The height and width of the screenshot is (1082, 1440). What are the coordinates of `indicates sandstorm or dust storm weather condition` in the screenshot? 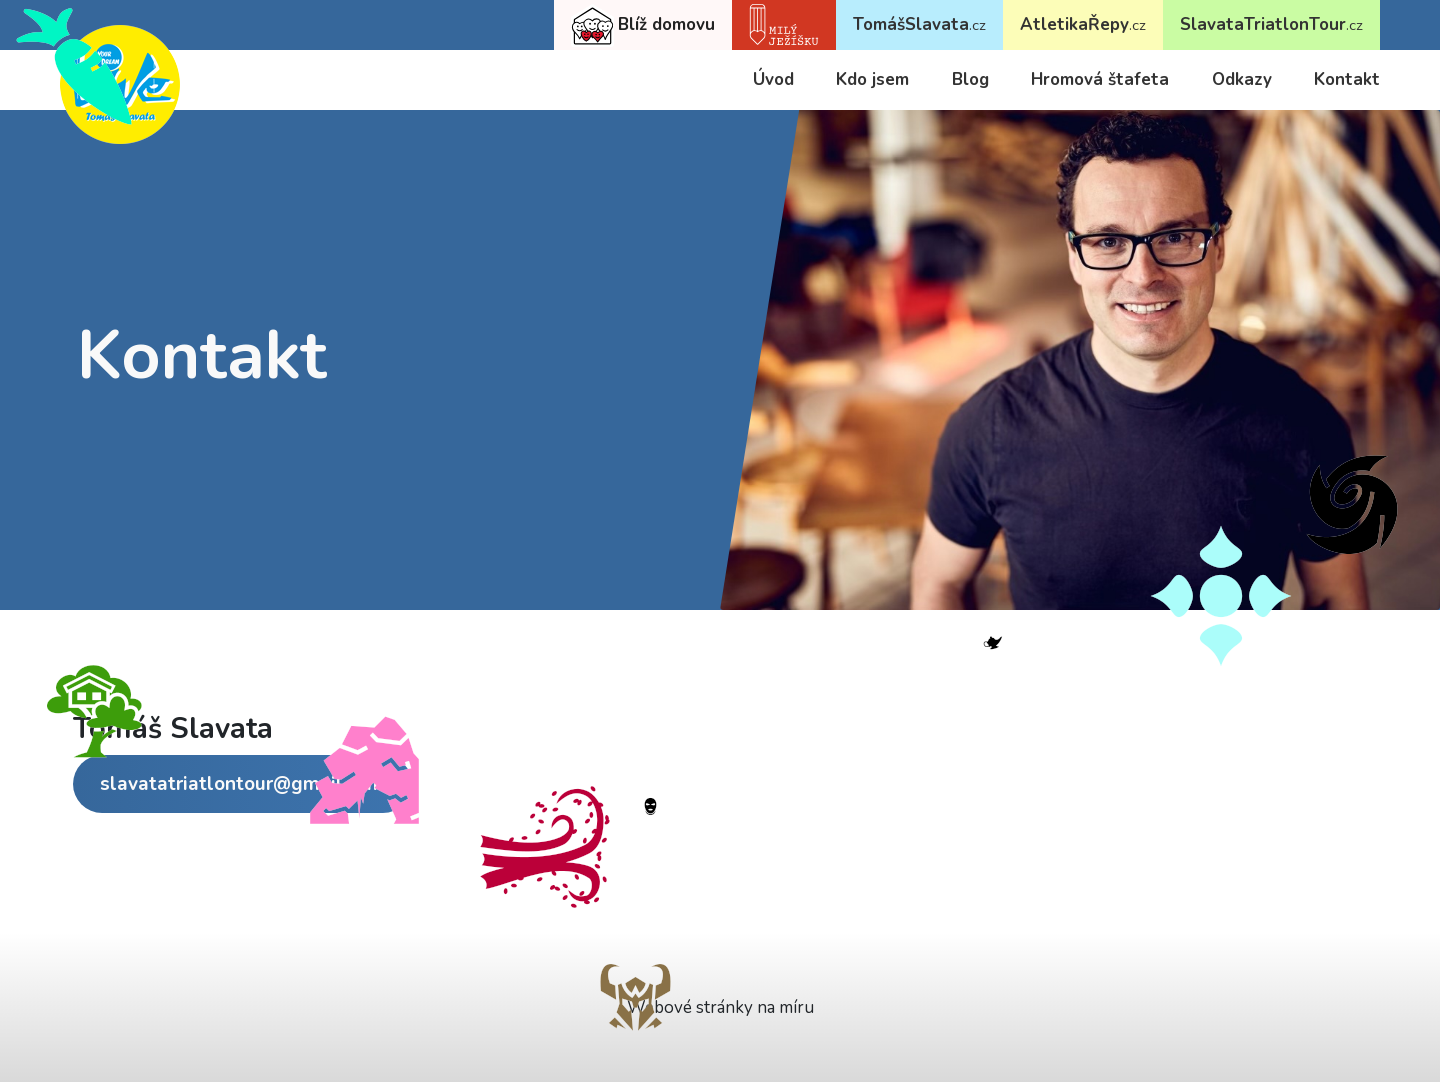 It's located at (545, 847).